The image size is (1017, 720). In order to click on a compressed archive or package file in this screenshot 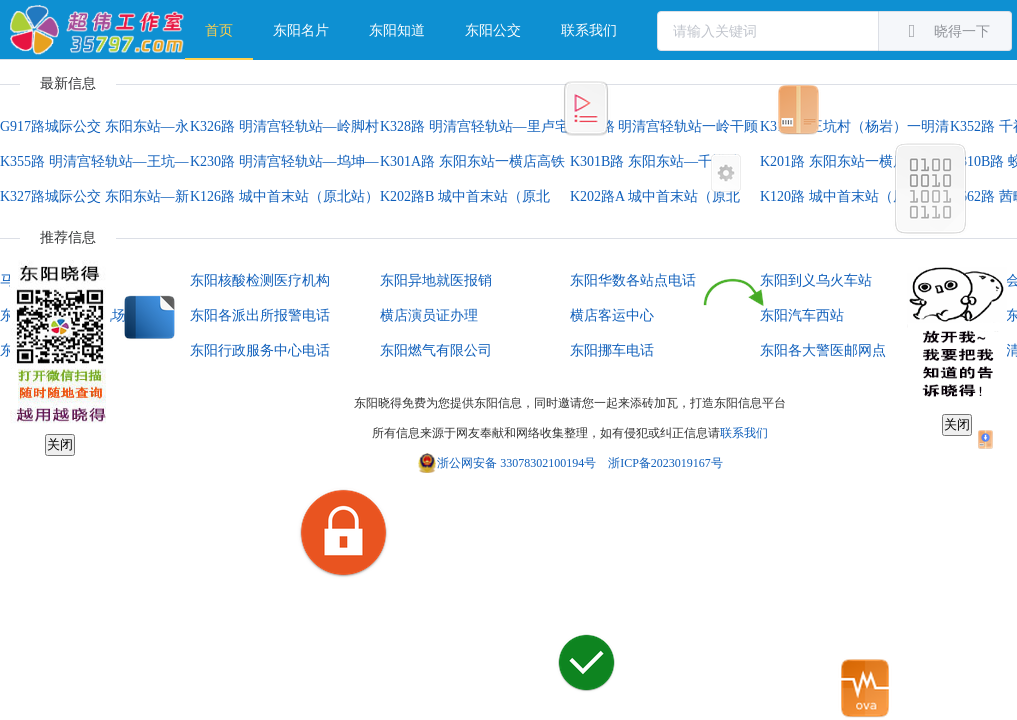, I will do `click(798, 109)`.